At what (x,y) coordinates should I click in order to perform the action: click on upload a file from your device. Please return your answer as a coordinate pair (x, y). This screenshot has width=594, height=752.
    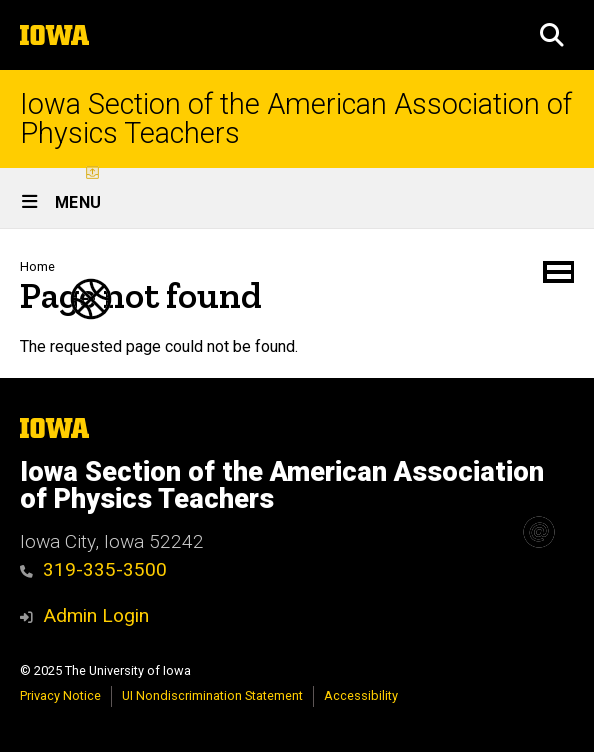
    Looking at the image, I should click on (92, 172).